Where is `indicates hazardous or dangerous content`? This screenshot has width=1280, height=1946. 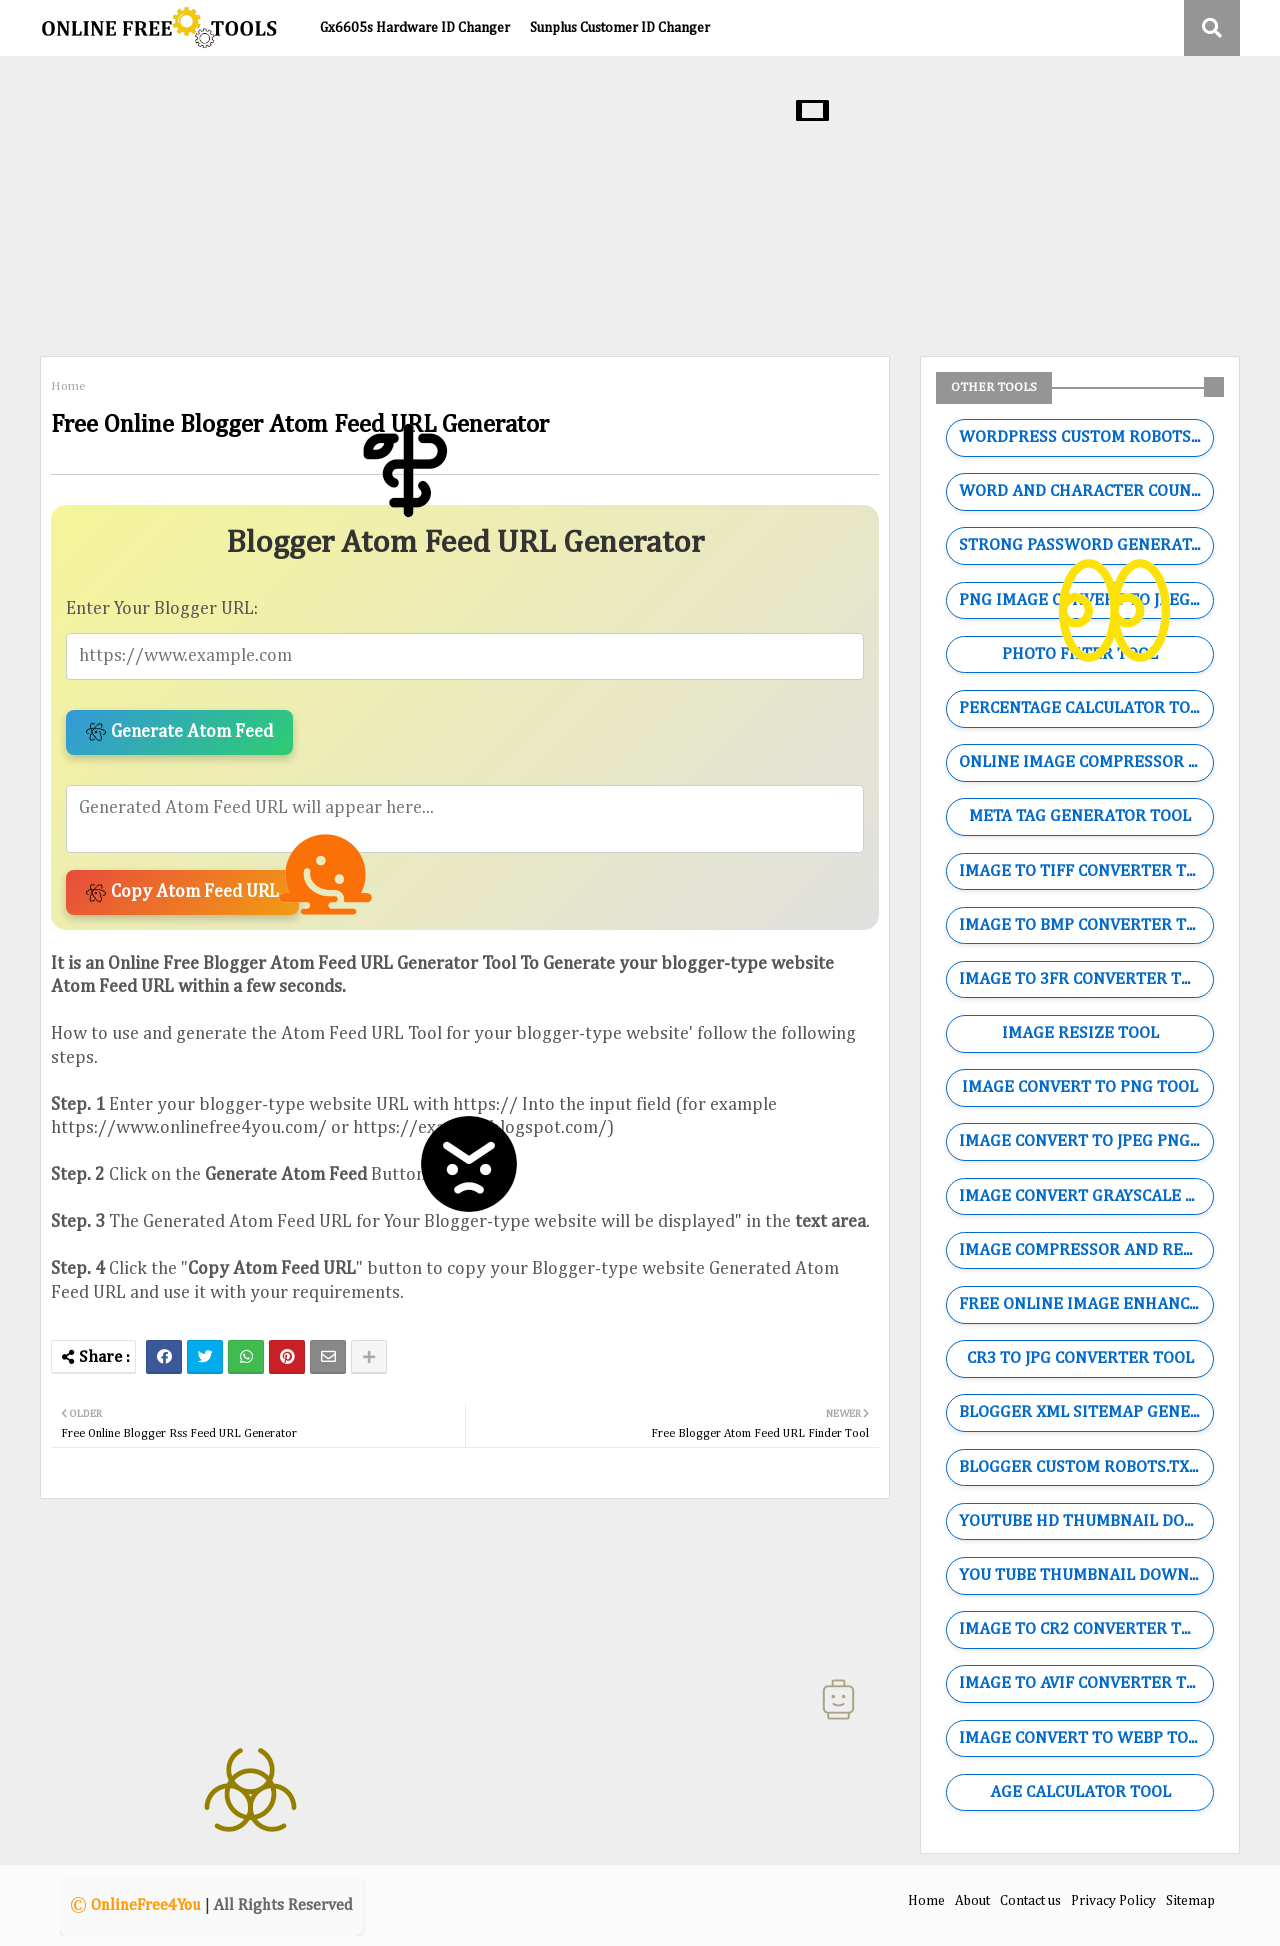 indicates hazardous or dangerous content is located at coordinates (250, 1792).